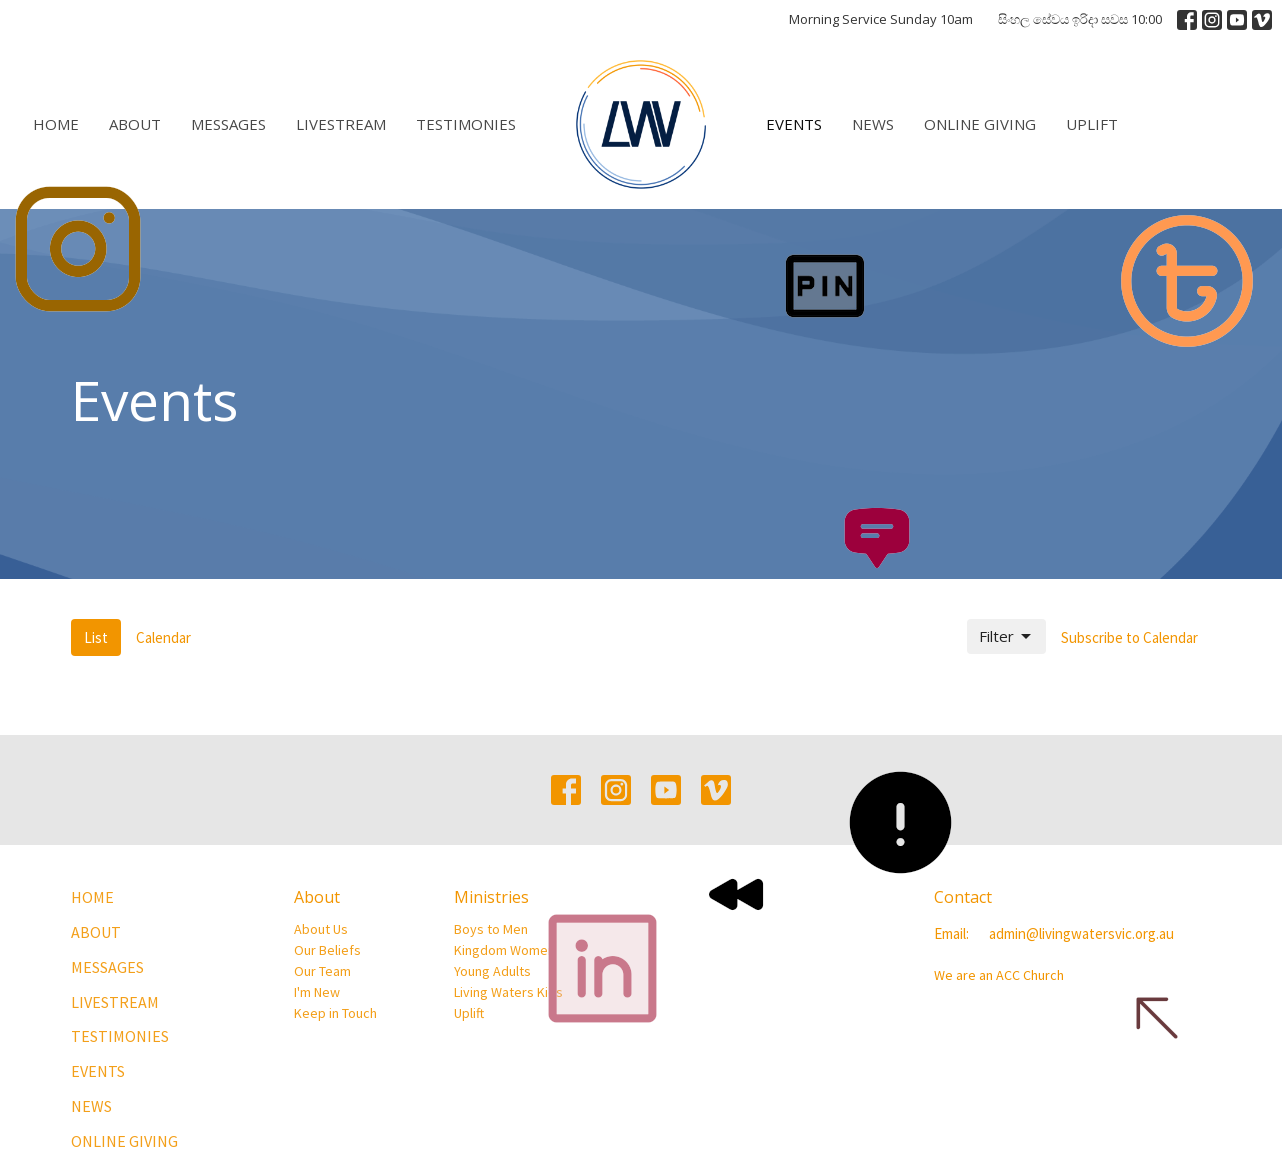 The width and height of the screenshot is (1282, 1158). I want to click on open instagram app, so click(78, 249).